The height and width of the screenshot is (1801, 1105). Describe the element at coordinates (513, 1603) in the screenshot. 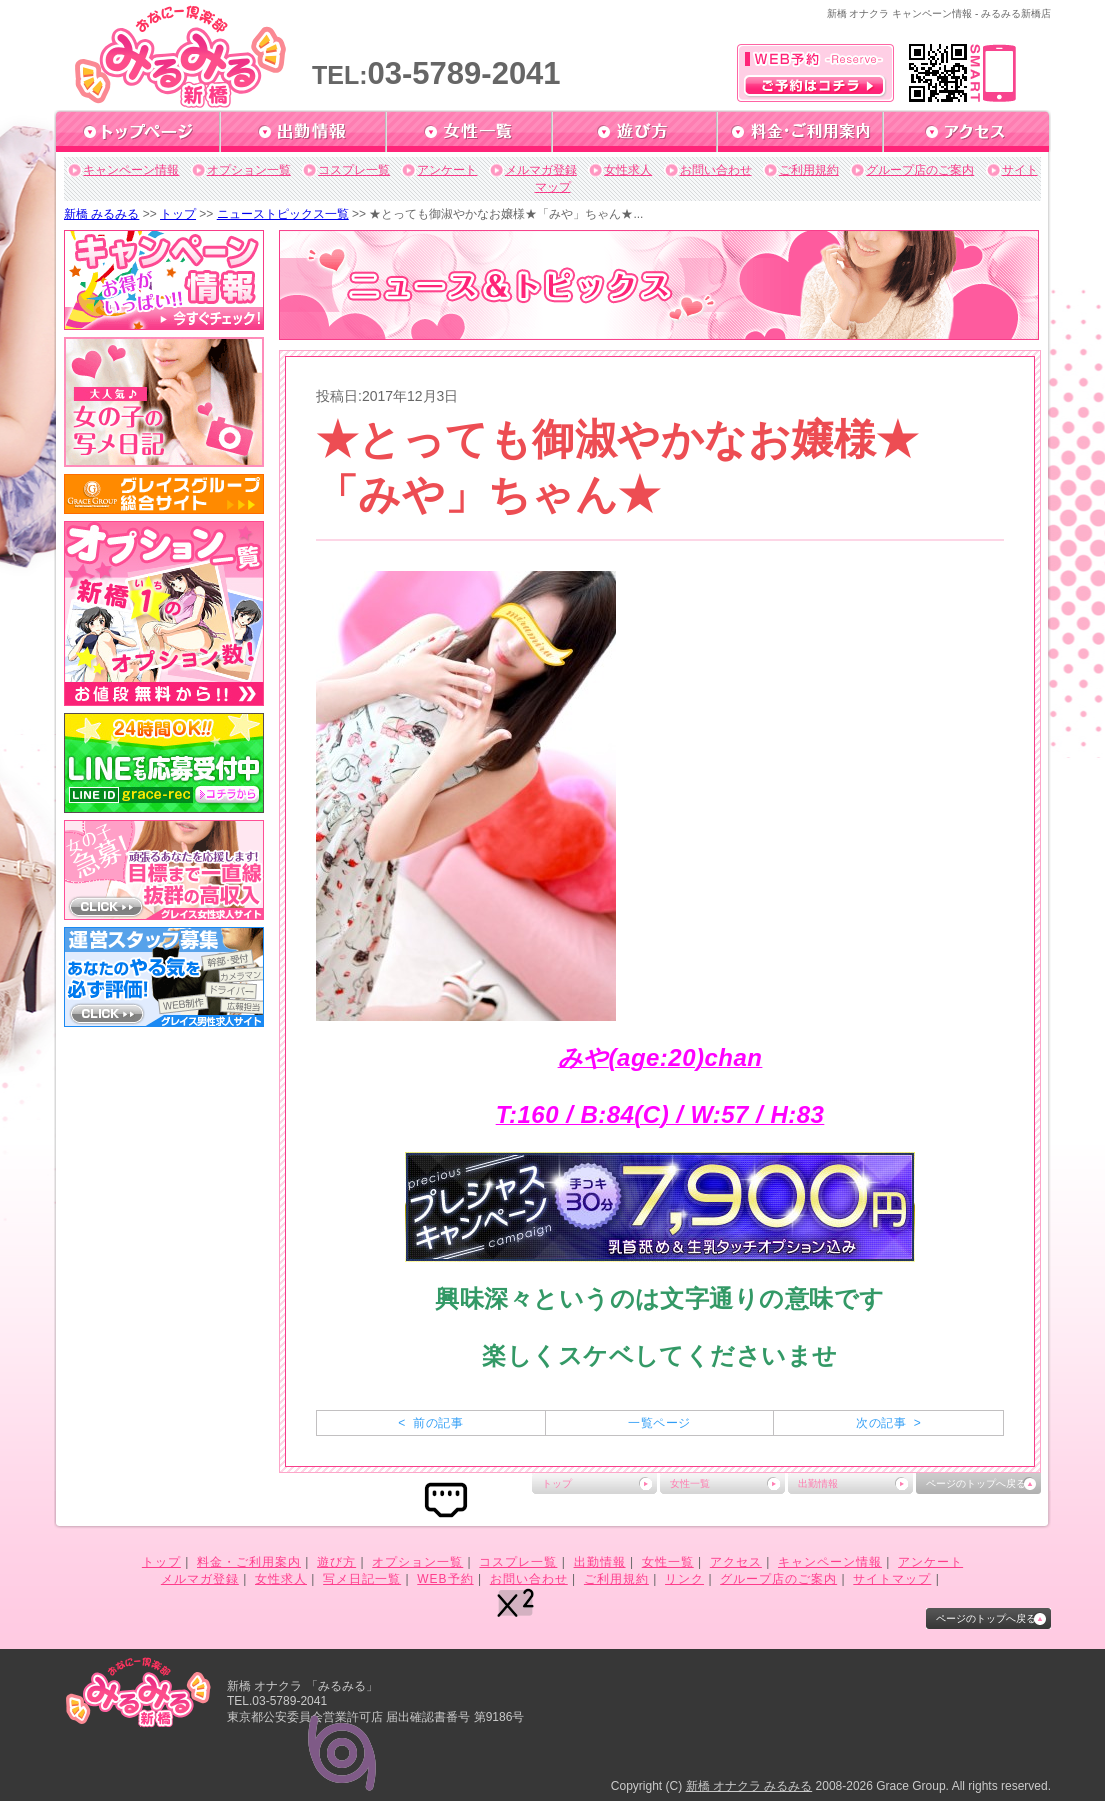

I see `format text as superscript` at that location.